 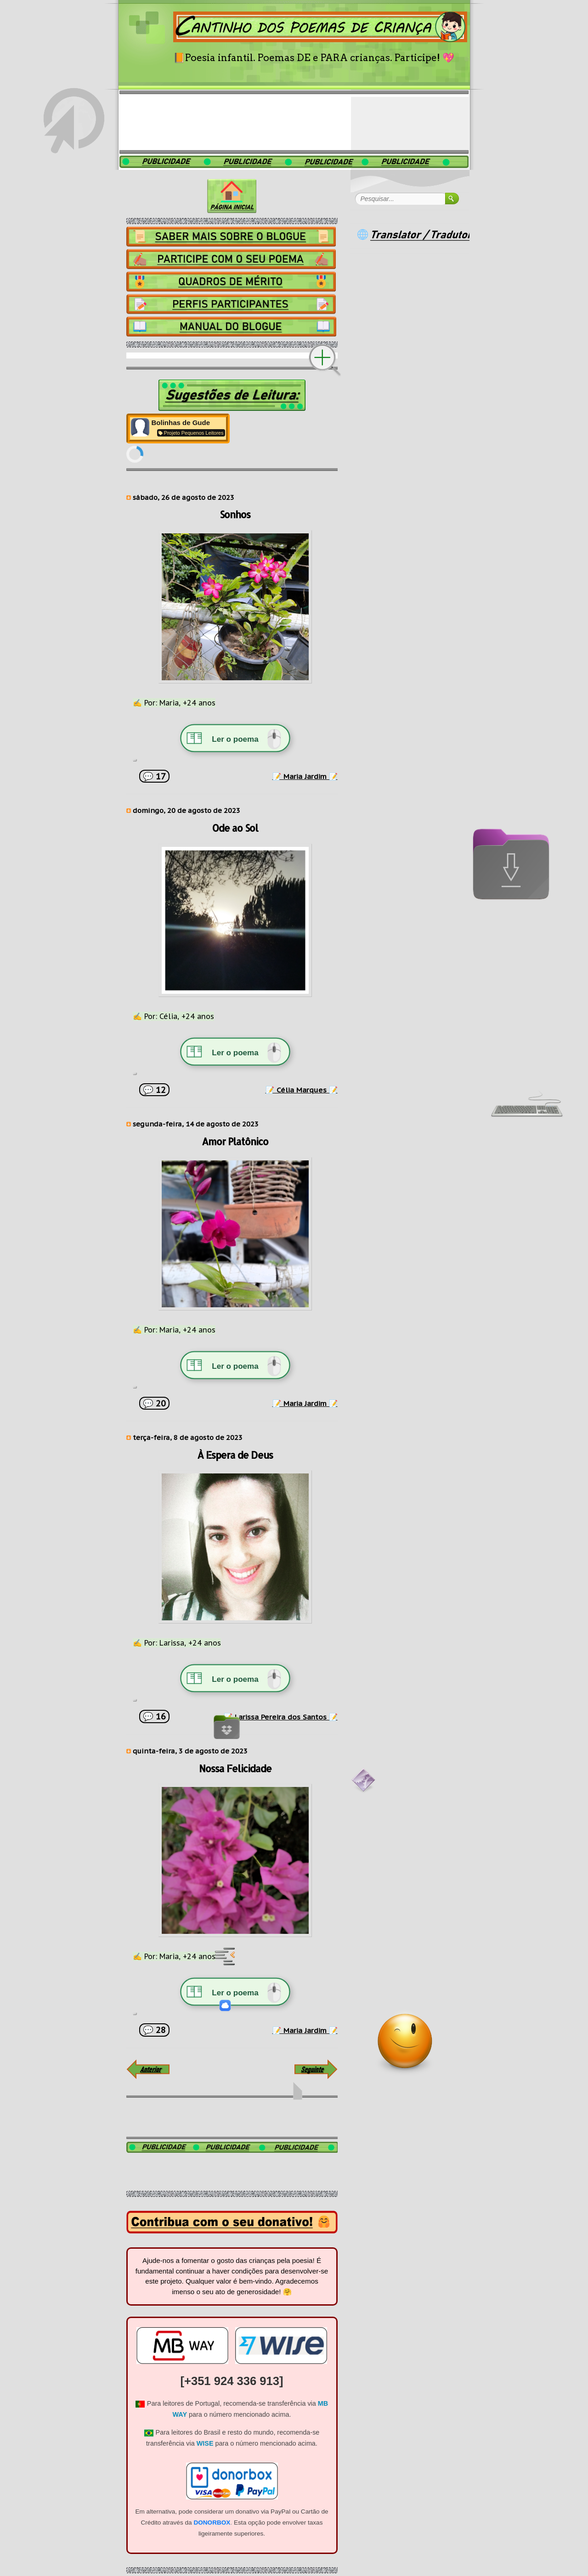 I want to click on open downloads folder, so click(x=511, y=864).